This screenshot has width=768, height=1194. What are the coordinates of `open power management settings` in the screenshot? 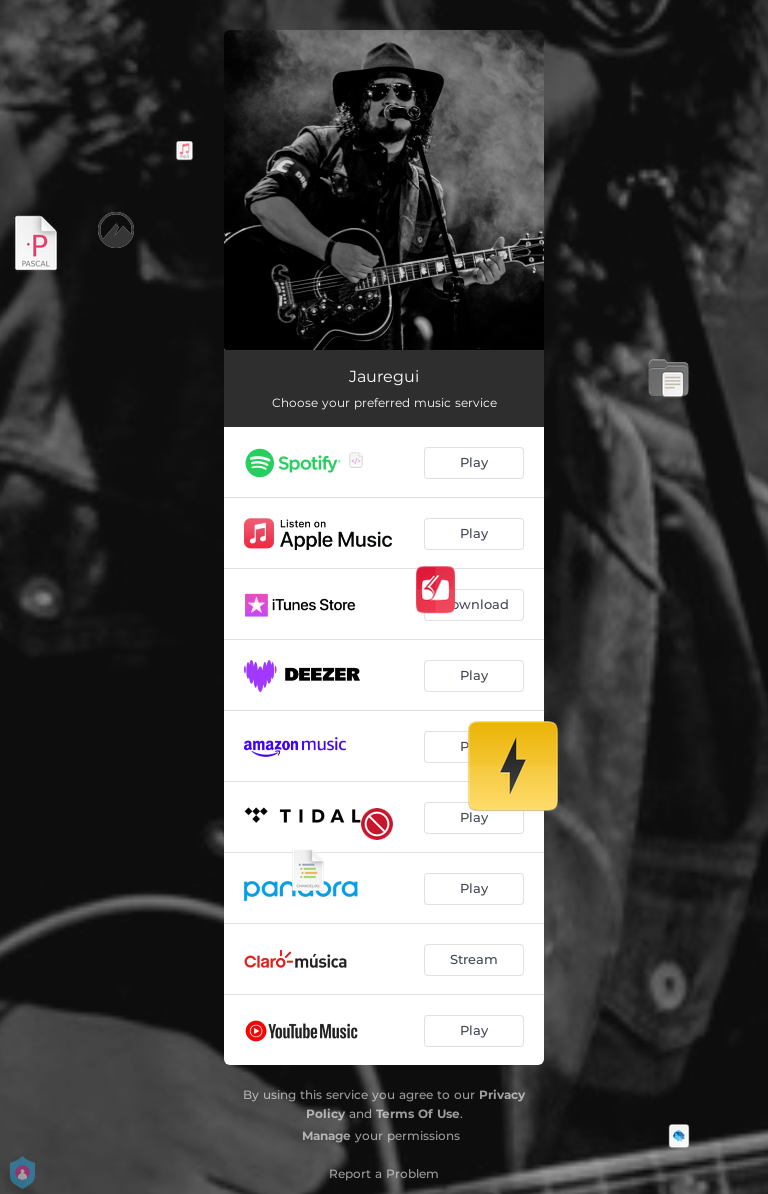 It's located at (513, 766).